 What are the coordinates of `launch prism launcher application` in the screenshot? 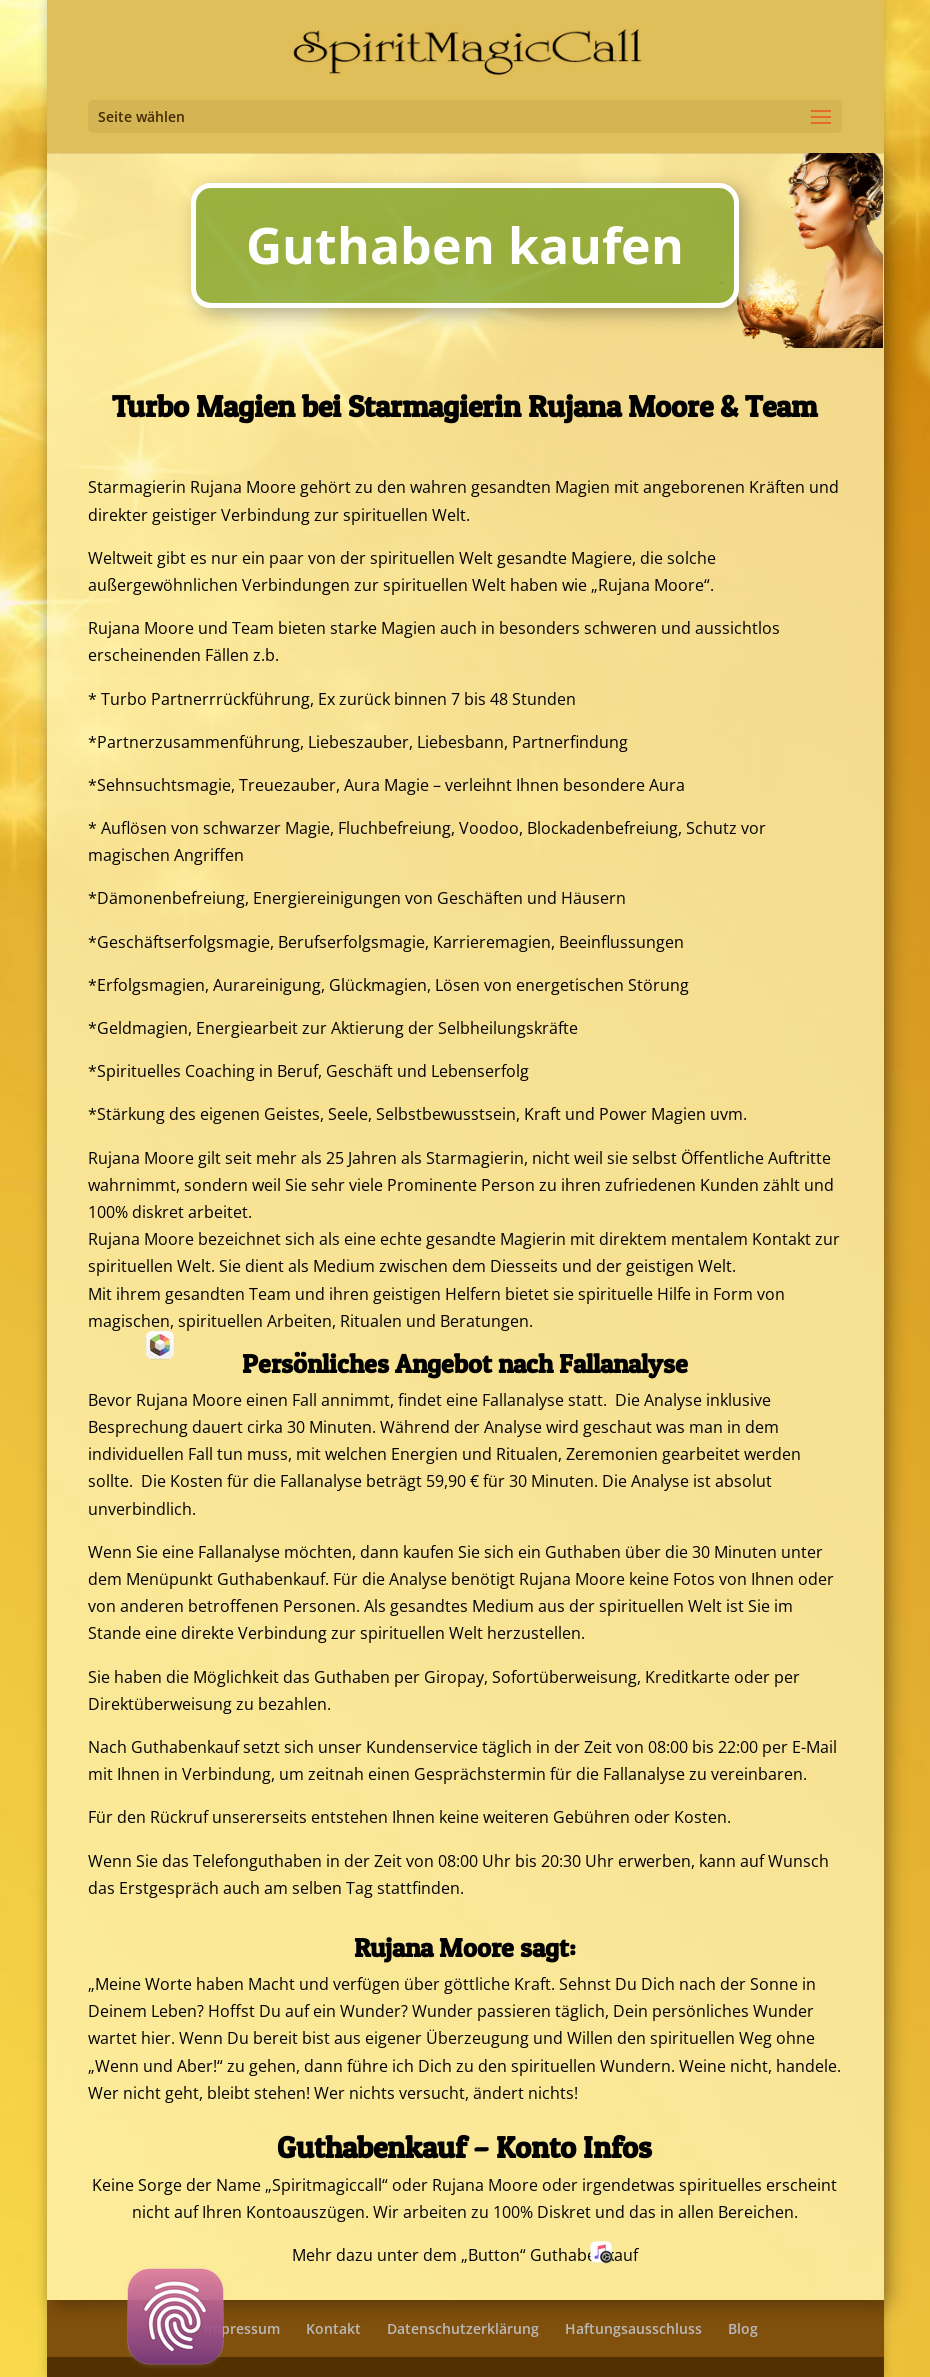 It's located at (160, 1345).